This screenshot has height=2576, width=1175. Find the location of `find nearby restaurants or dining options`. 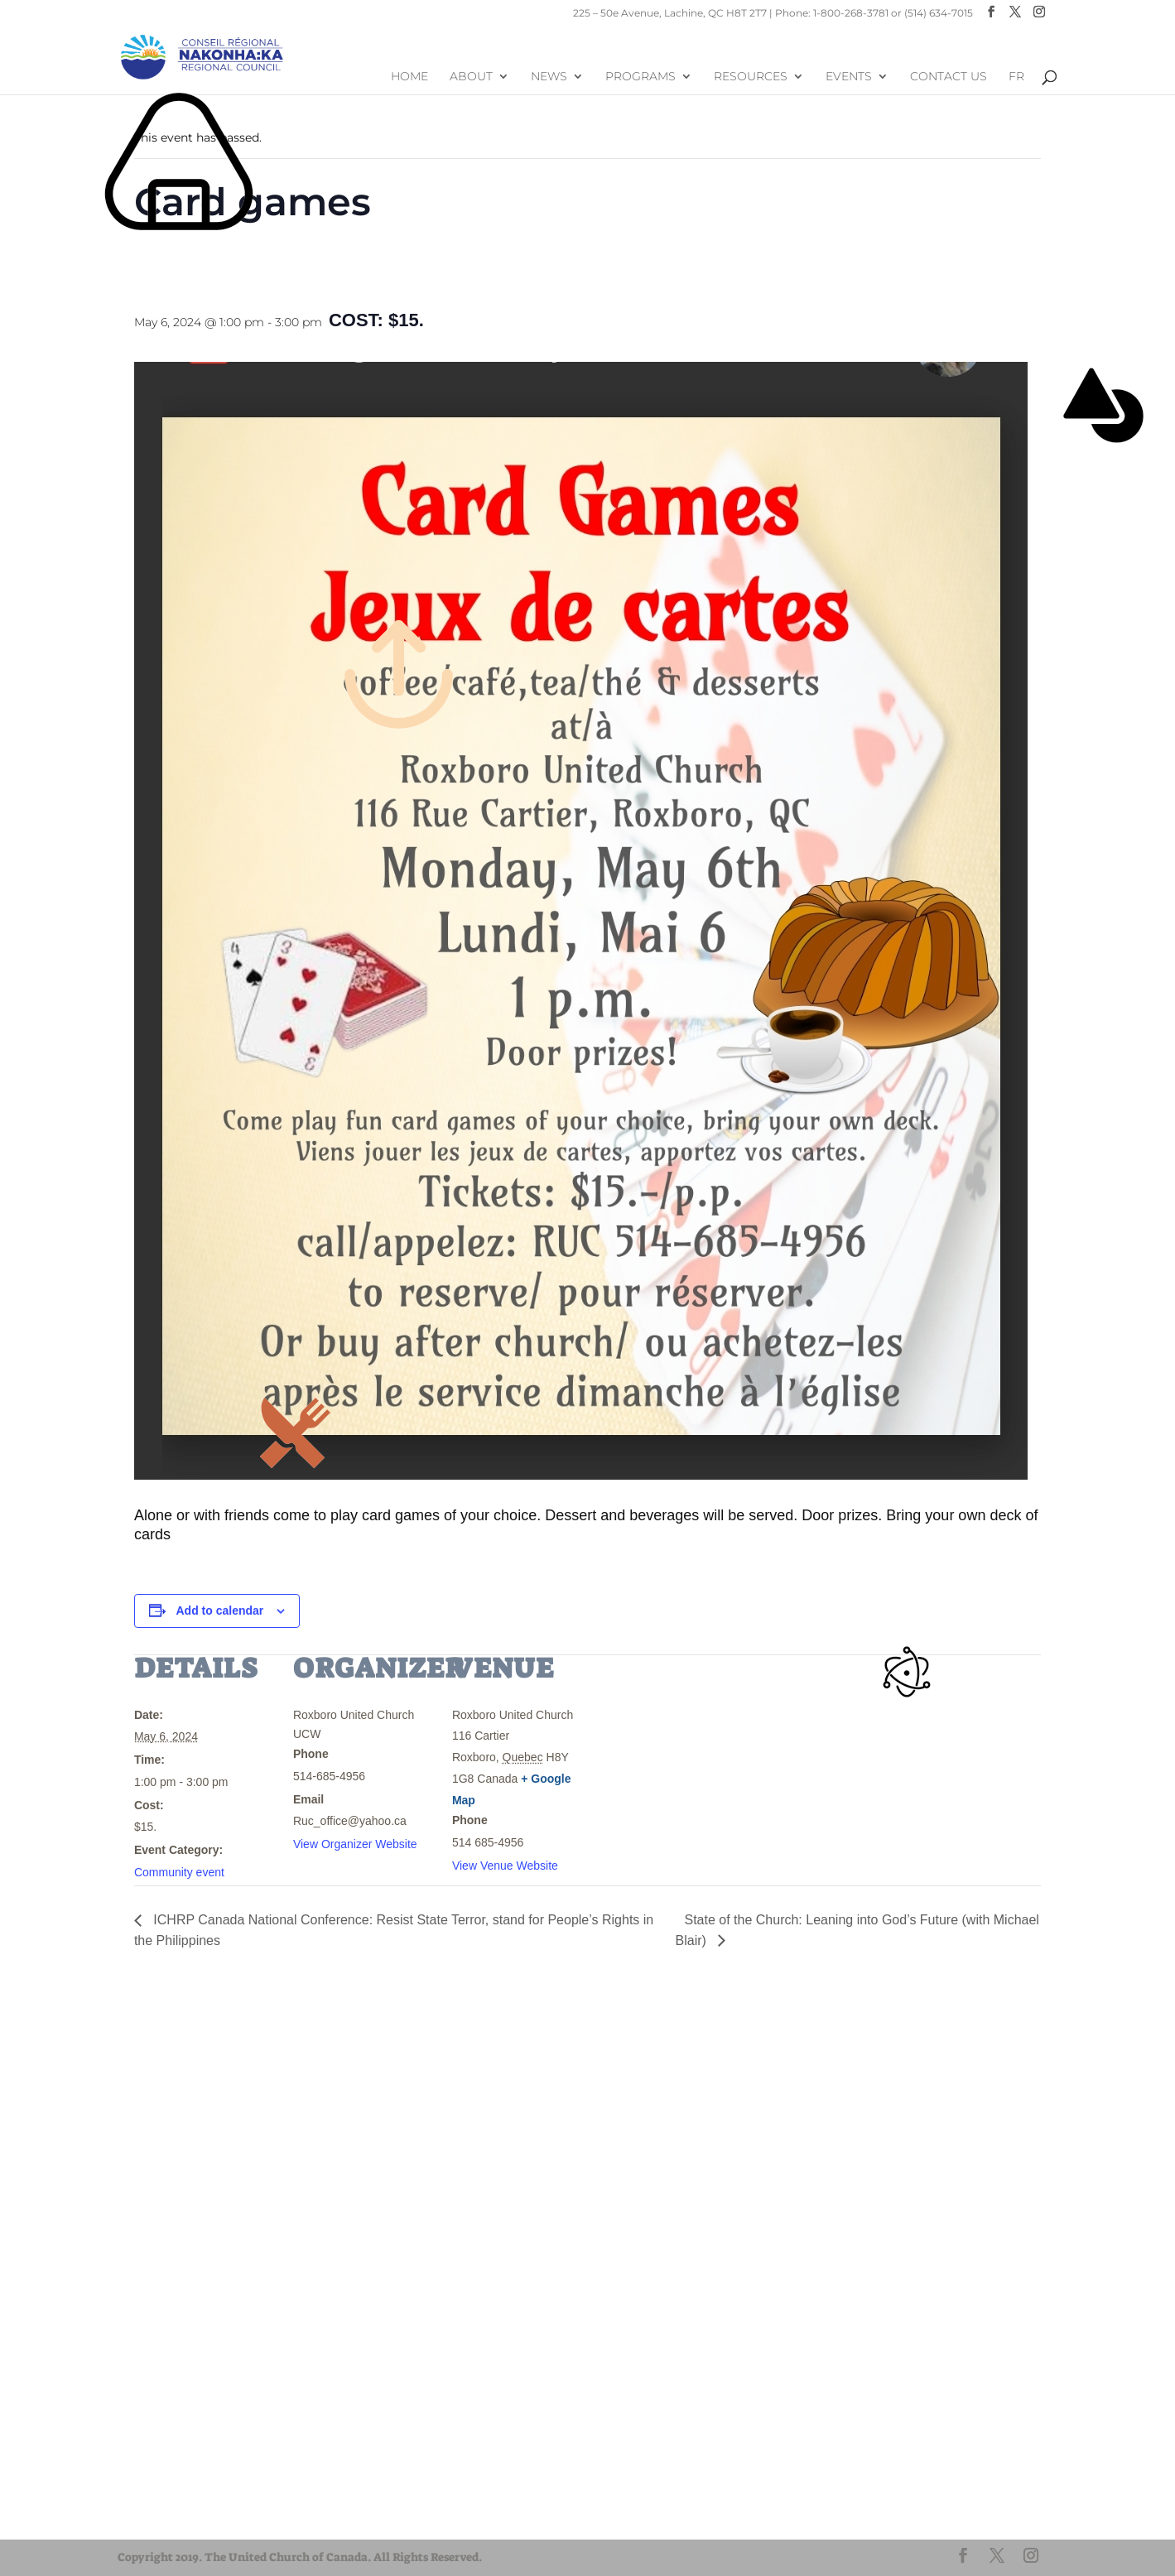

find nearby restaurants or dining options is located at coordinates (295, 1432).